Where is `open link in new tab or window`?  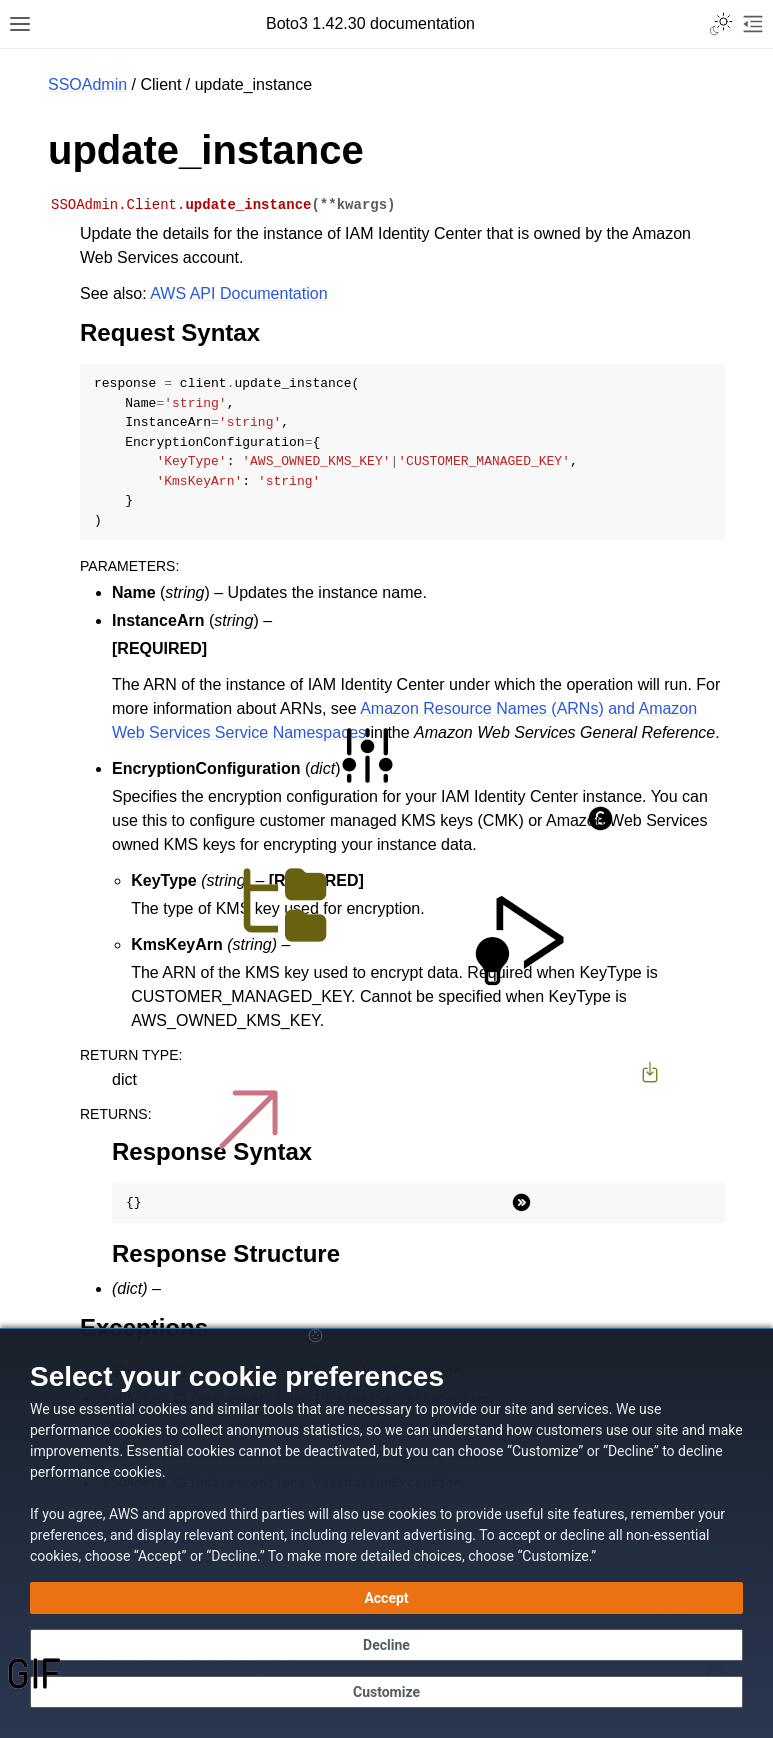 open link in new tab or window is located at coordinates (248, 1119).